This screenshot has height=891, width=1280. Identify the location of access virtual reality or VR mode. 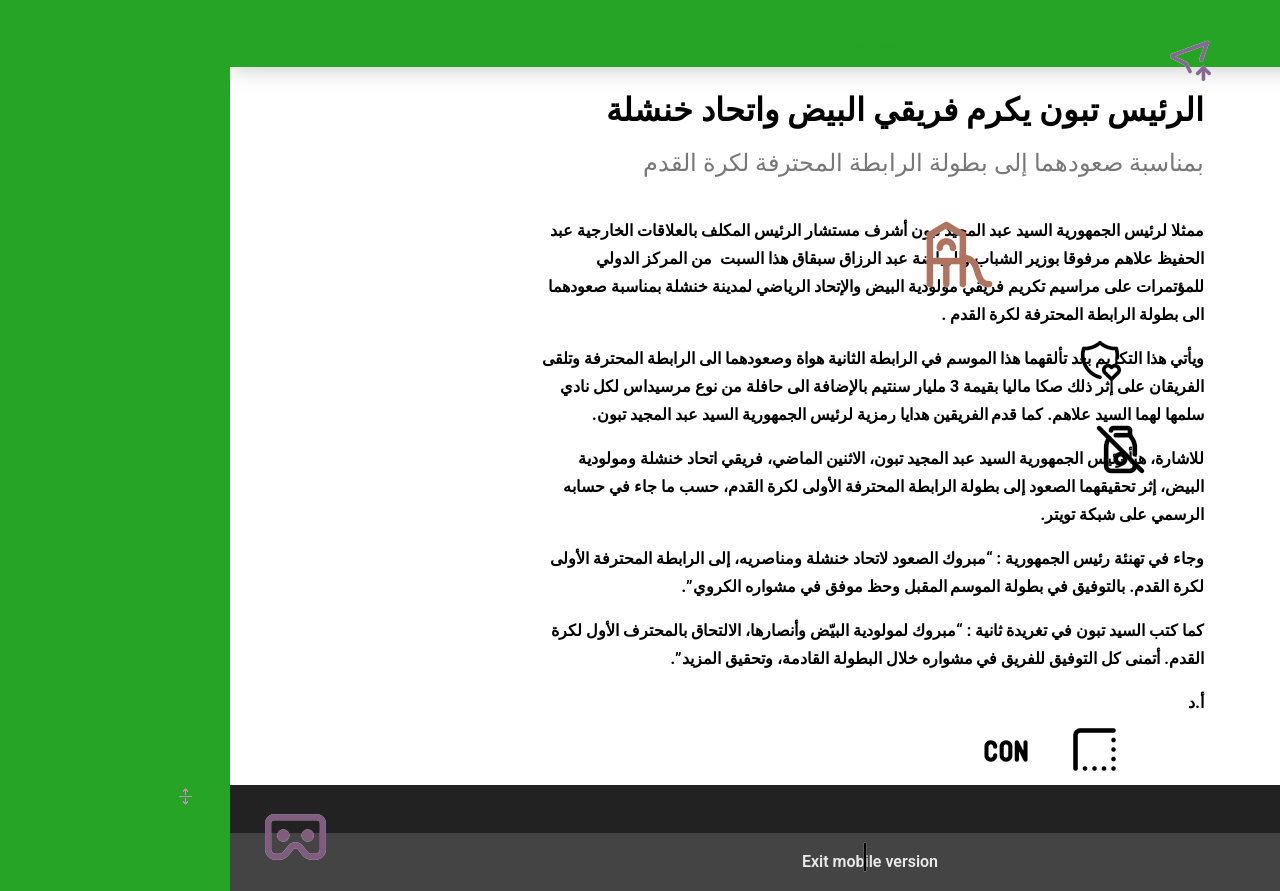
(295, 835).